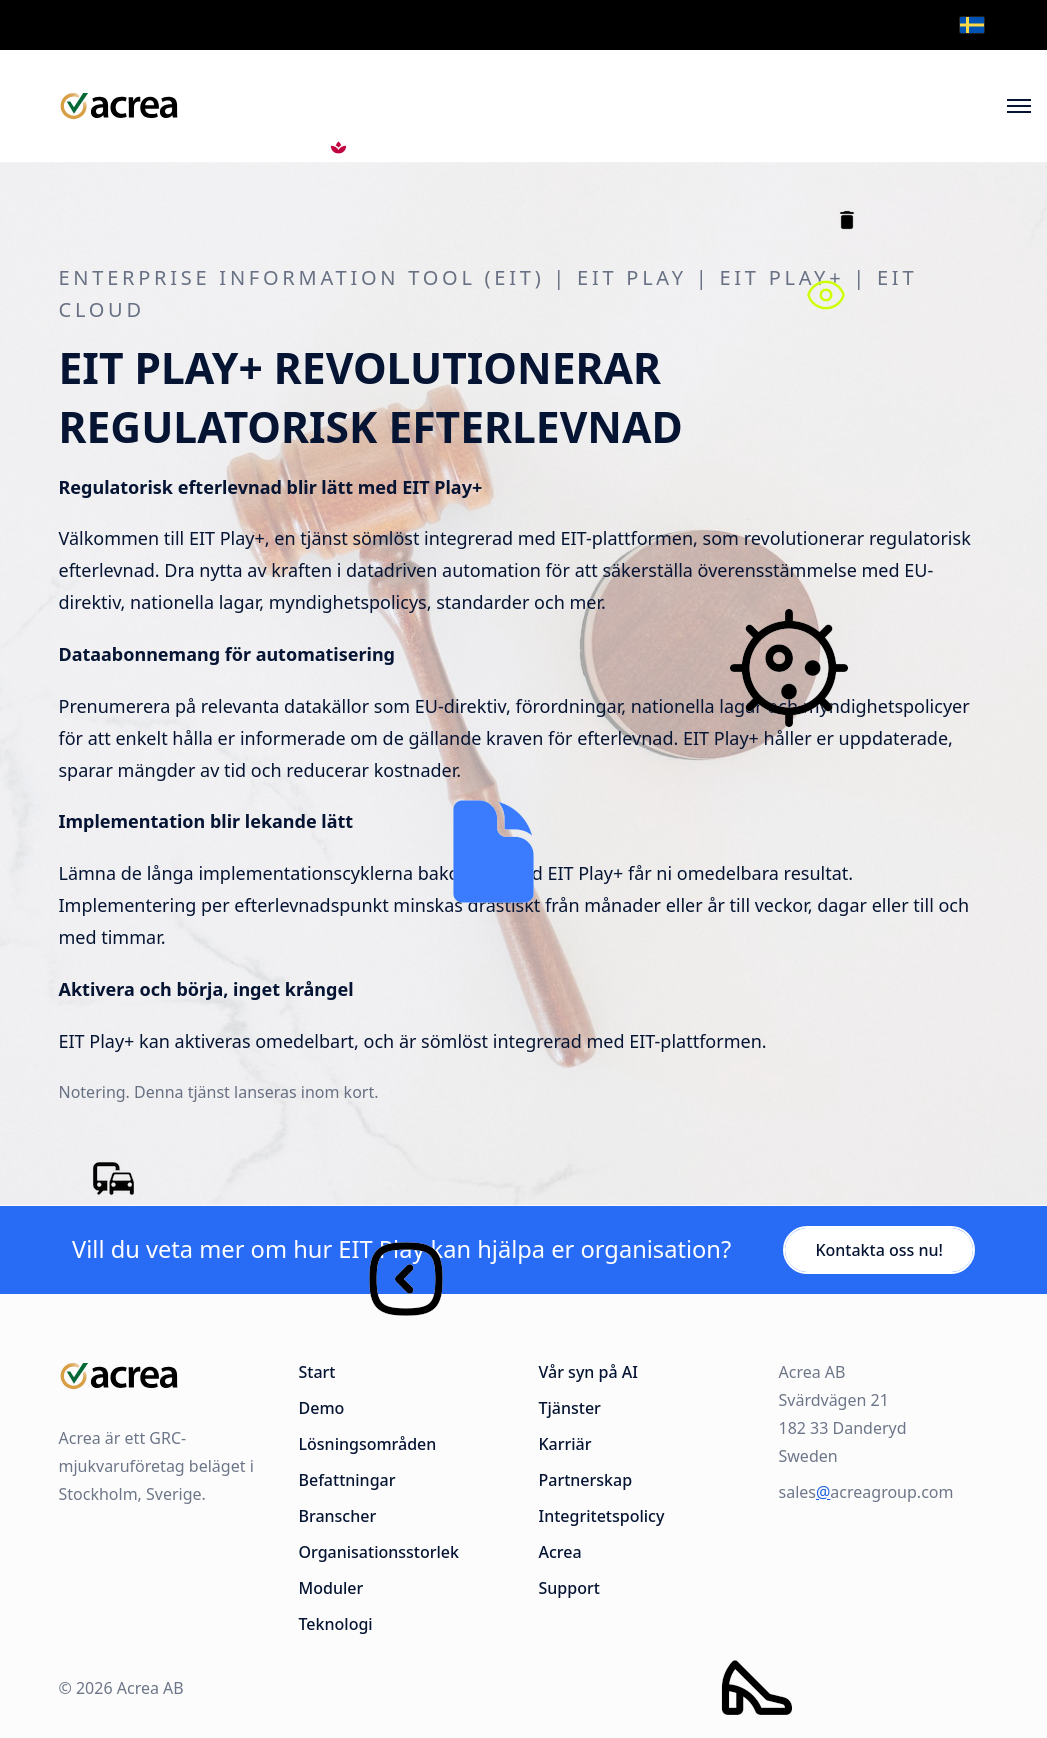  What do you see at coordinates (406, 1279) in the screenshot?
I see `go back to the previous screen` at bounding box center [406, 1279].